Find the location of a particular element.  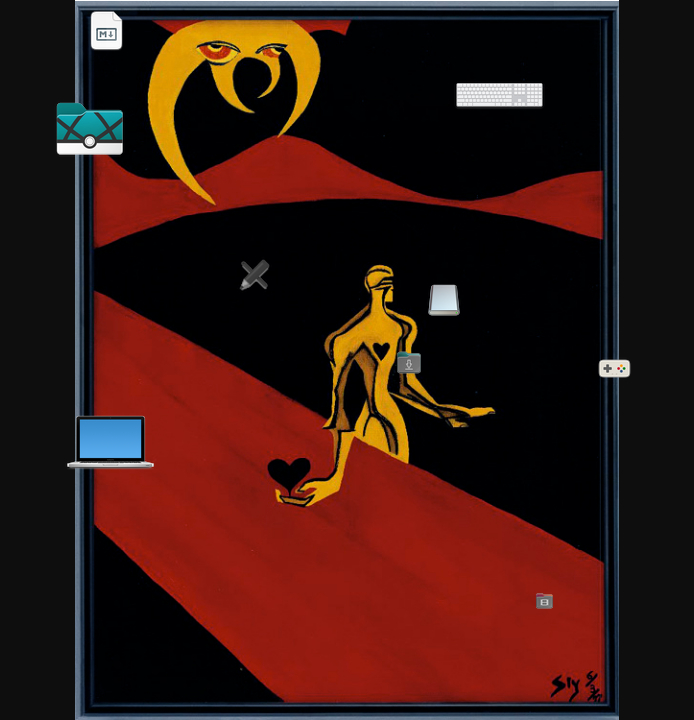

open your downloads folder is located at coordinates (409, 362).